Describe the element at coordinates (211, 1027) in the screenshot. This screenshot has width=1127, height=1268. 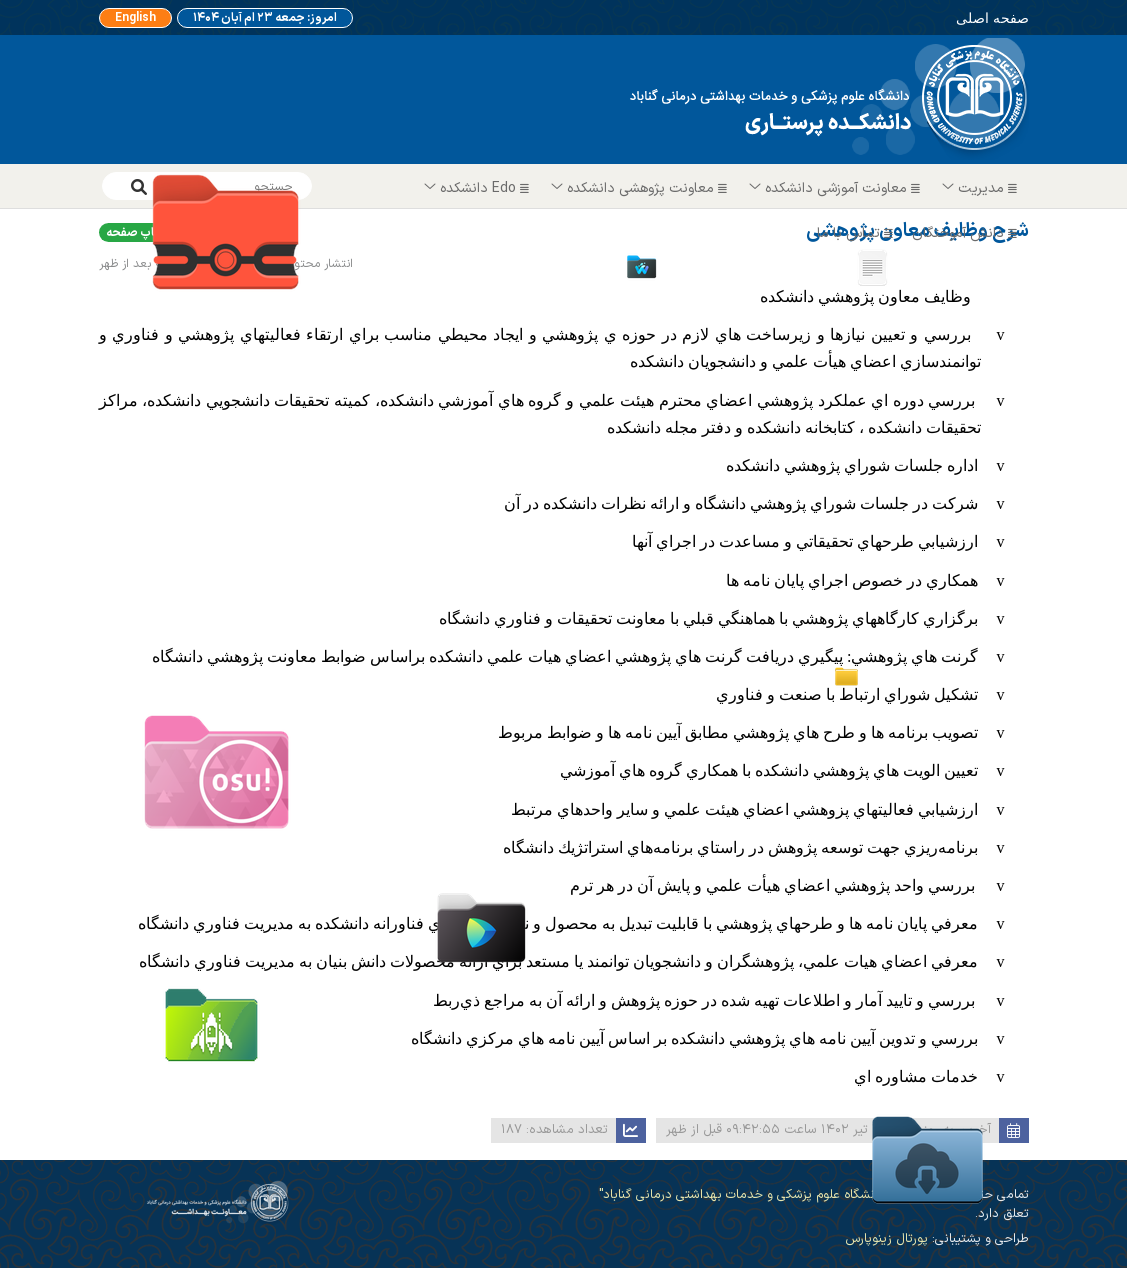
I see `open your GameJolt games folder` at that location.